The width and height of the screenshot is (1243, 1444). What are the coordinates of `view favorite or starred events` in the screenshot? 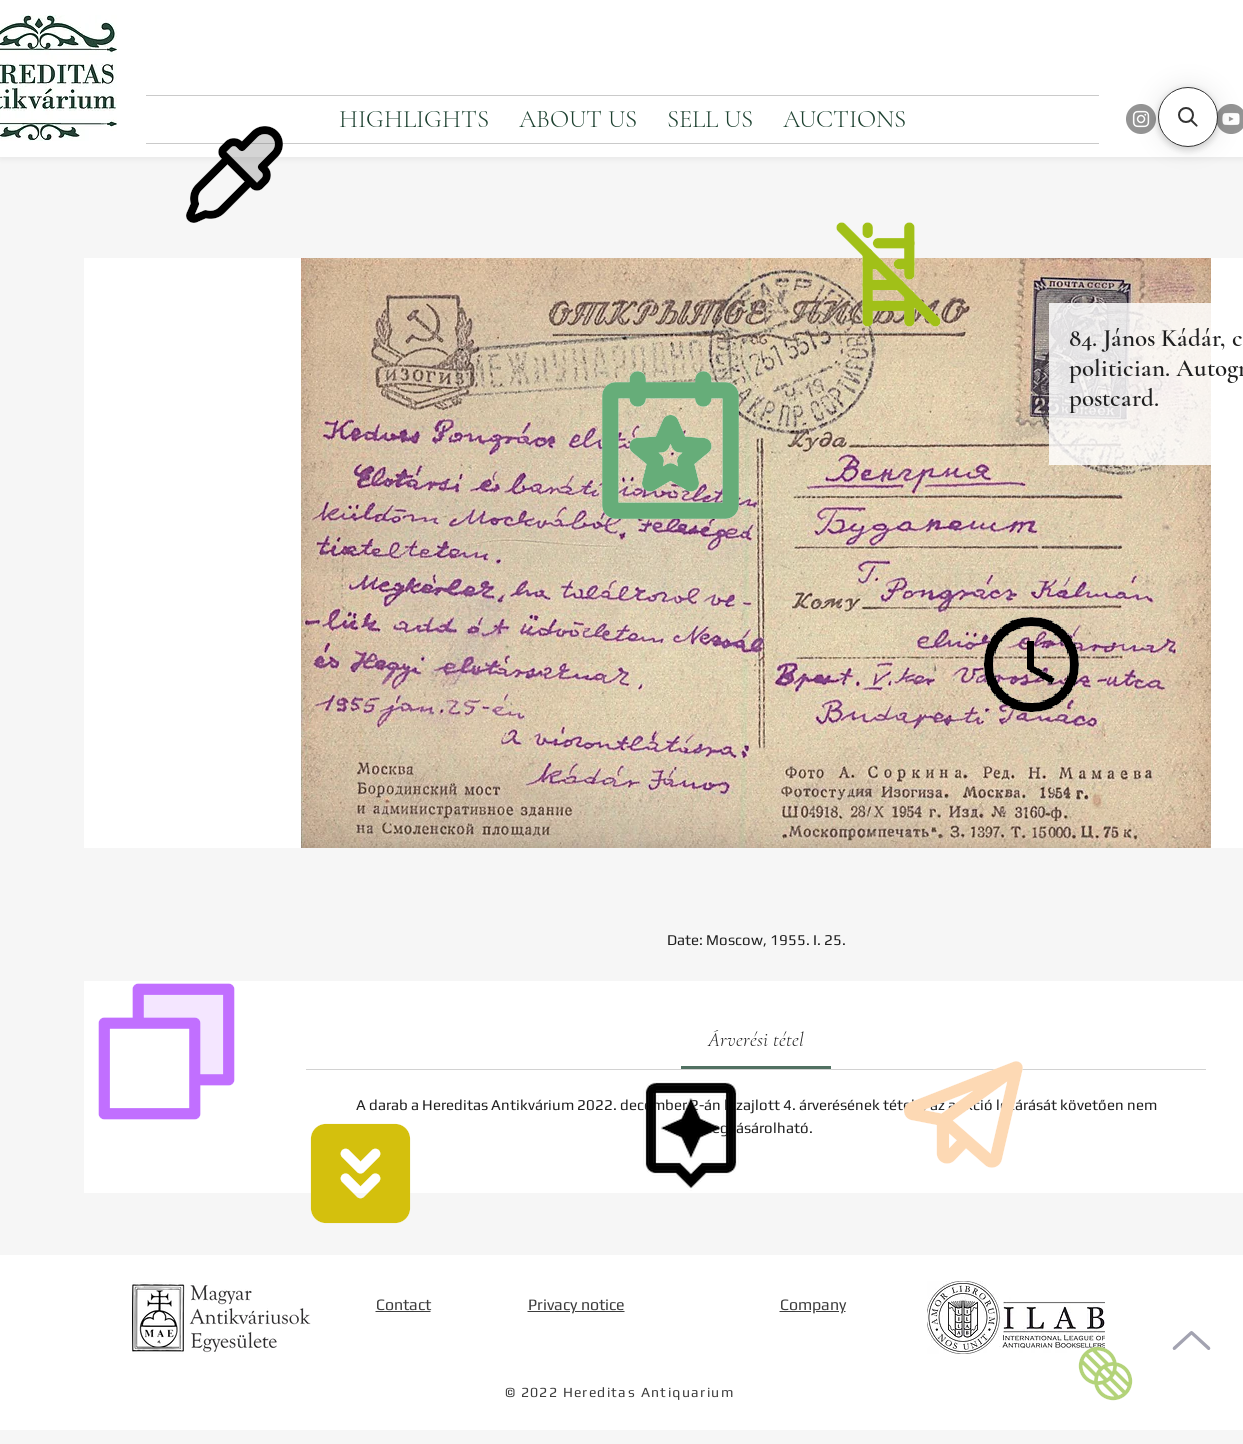 It's located at (670, 450).